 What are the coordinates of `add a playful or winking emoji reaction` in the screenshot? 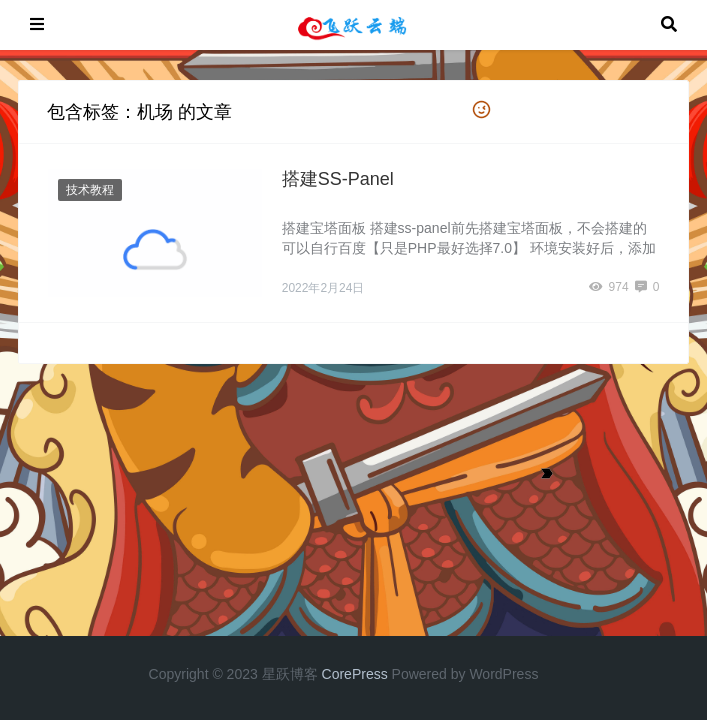 It's located at (481, 109).